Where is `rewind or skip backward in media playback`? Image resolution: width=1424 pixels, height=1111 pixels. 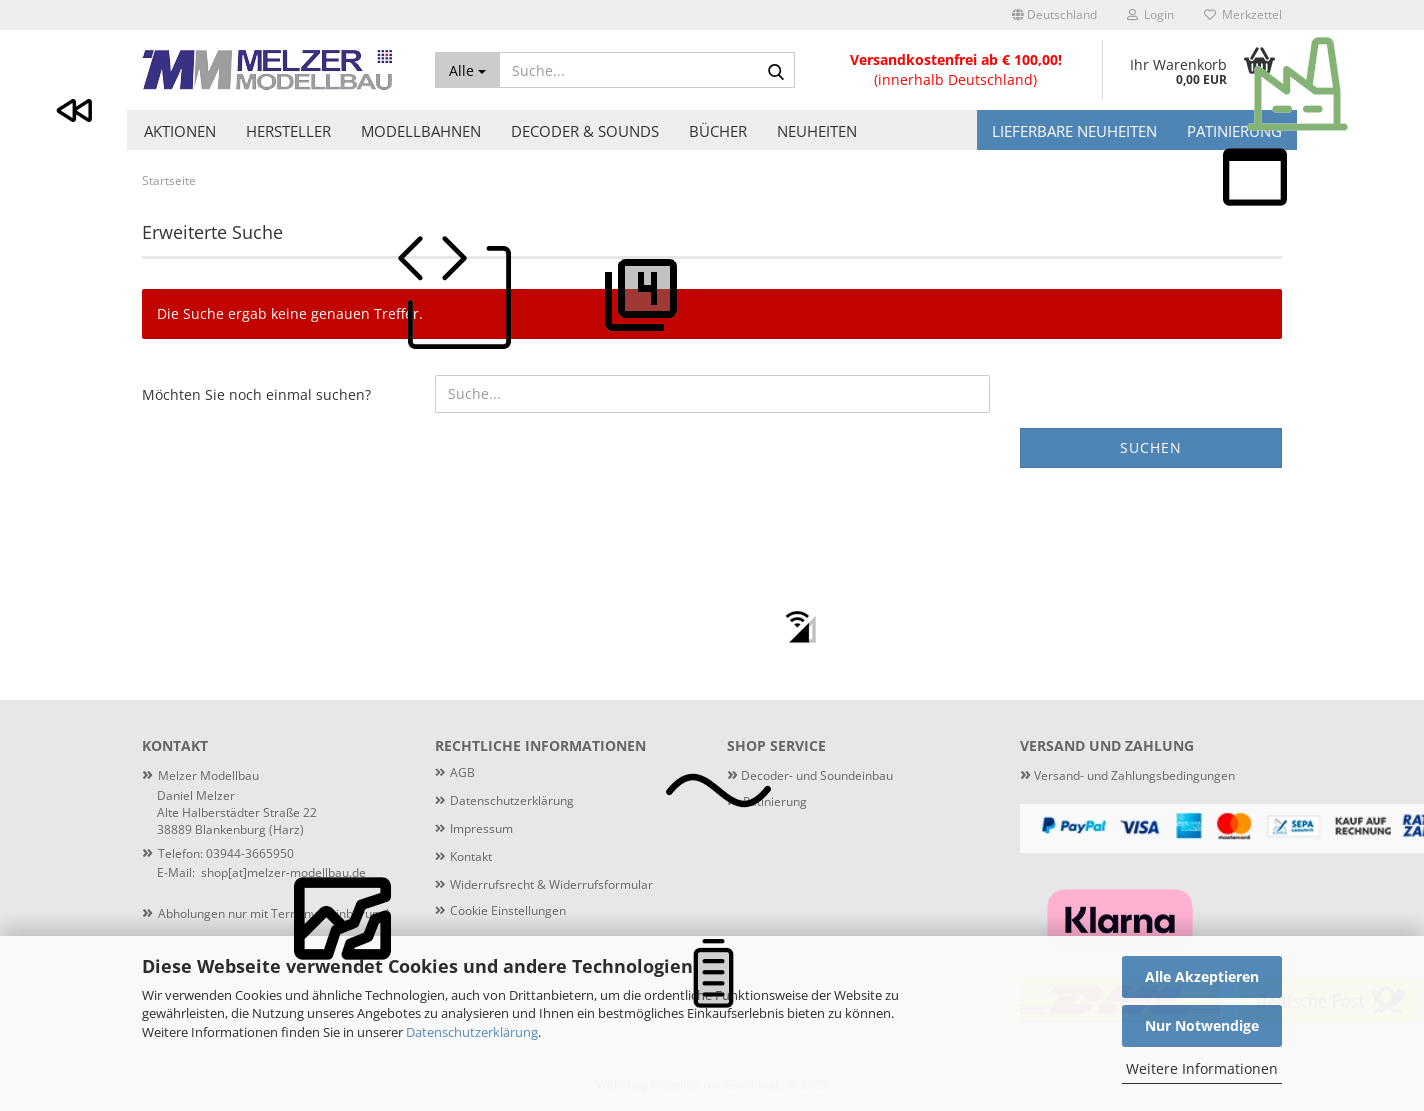 rewind or skip backward in media playback is located at coordinates (75, 110).